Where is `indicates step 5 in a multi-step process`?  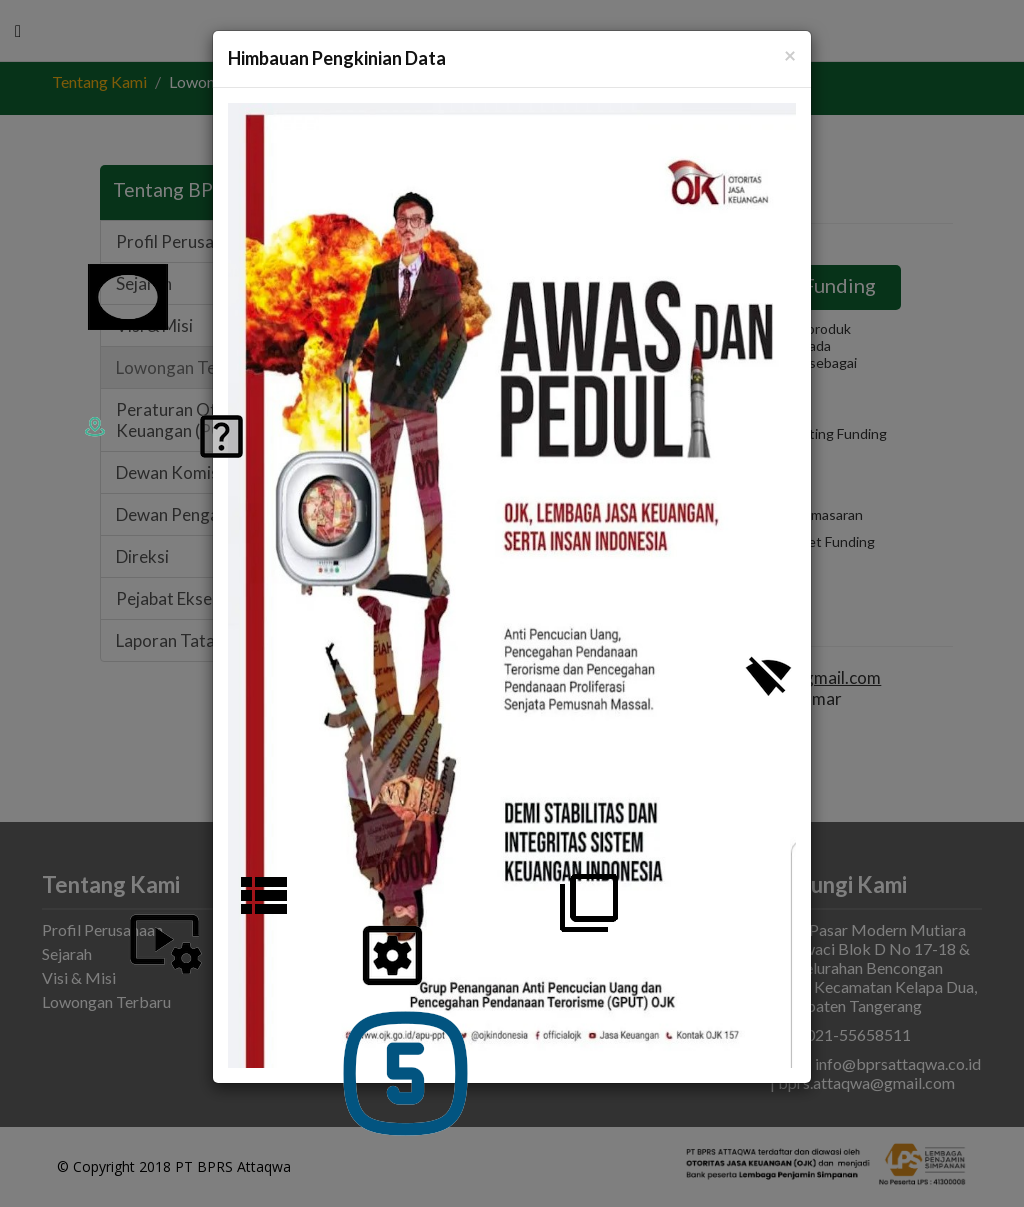
indicates step 5 in a multi-step process is located at coordinates (405, 1073).